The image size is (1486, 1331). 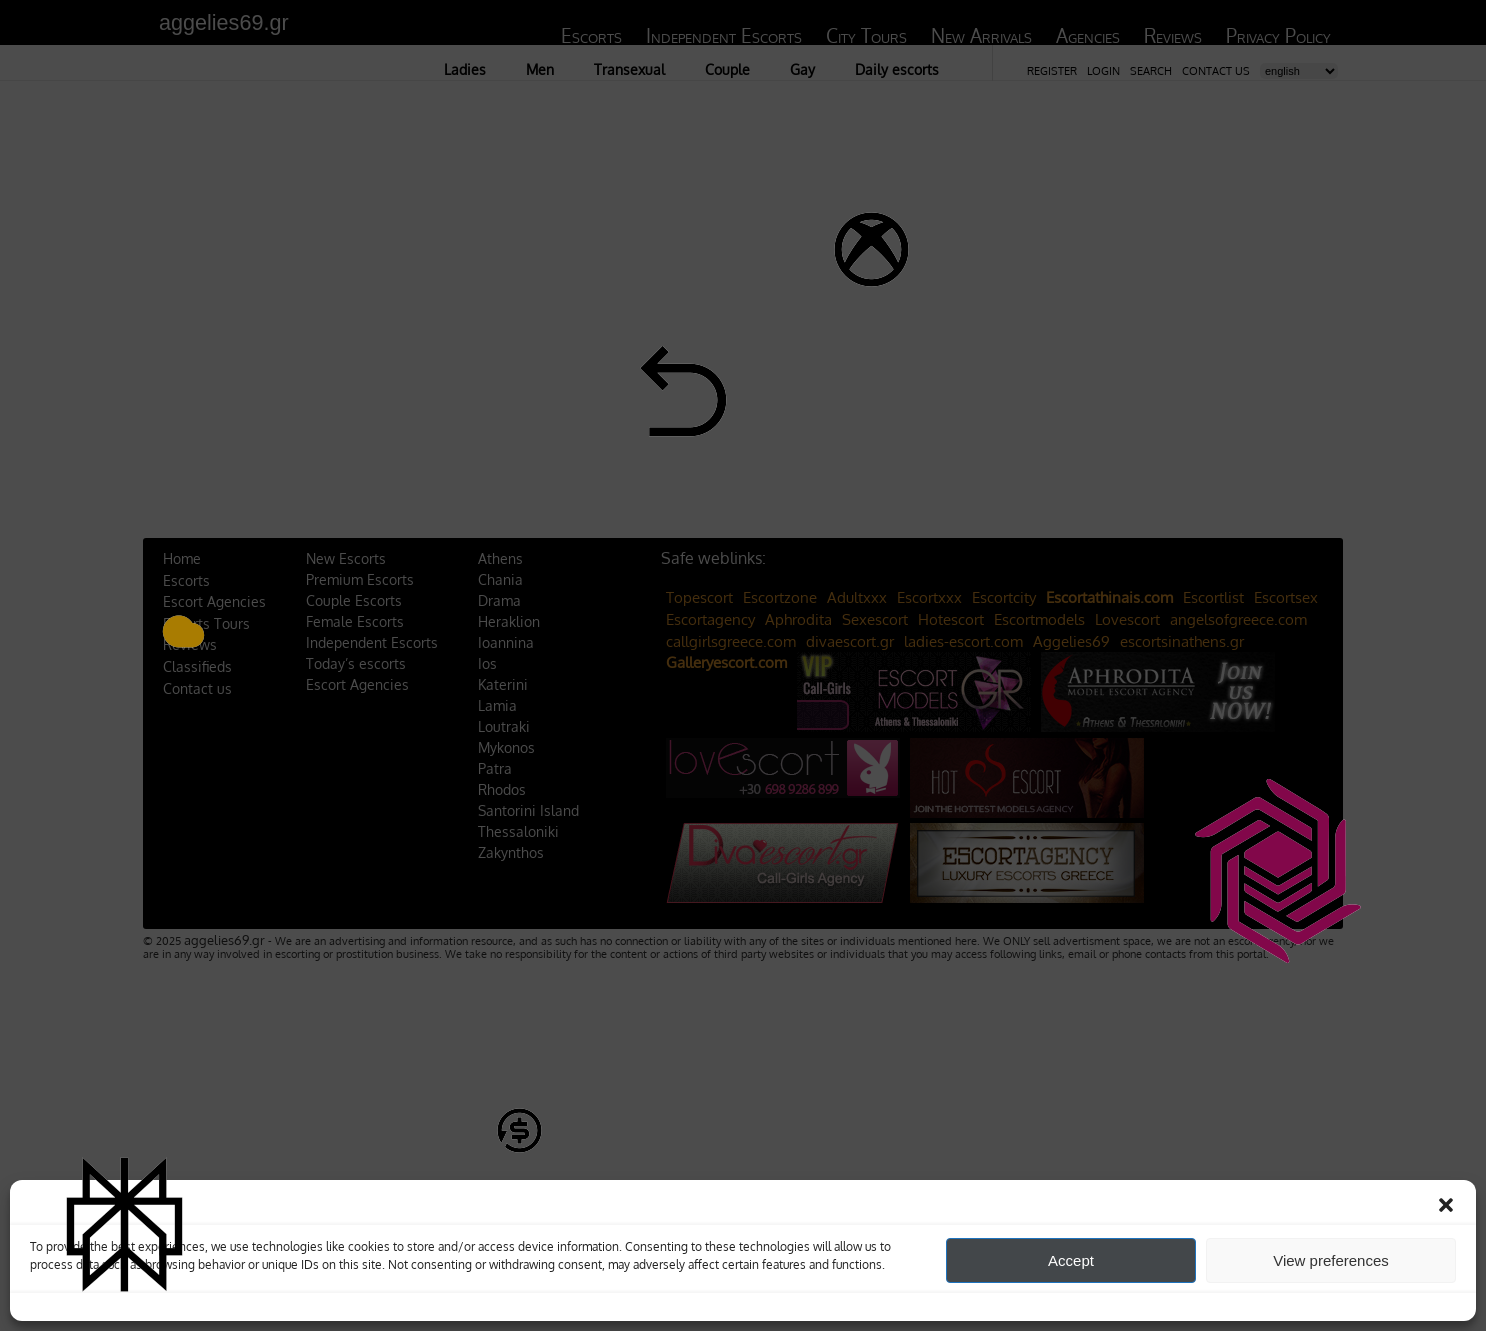 What do you see at coordinates (685, 395) in the screenshot?
I see `go back to the previous screen` at bounding box center [685, 395].